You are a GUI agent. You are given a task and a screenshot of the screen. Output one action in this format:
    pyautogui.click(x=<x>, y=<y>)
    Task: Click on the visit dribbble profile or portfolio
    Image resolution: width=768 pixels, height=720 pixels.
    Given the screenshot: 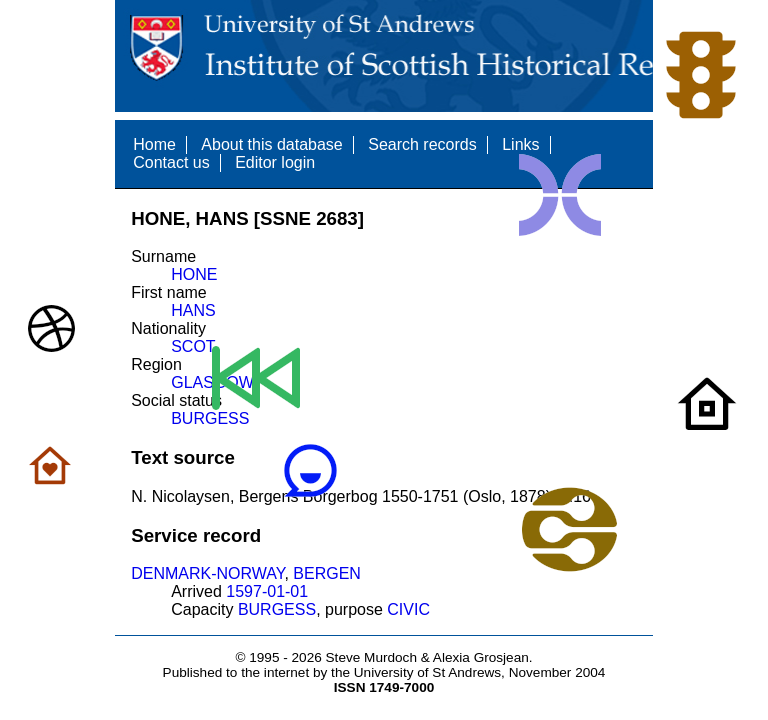 What is the action you would take?
    pyautogui.click(x=51, y=328)
    